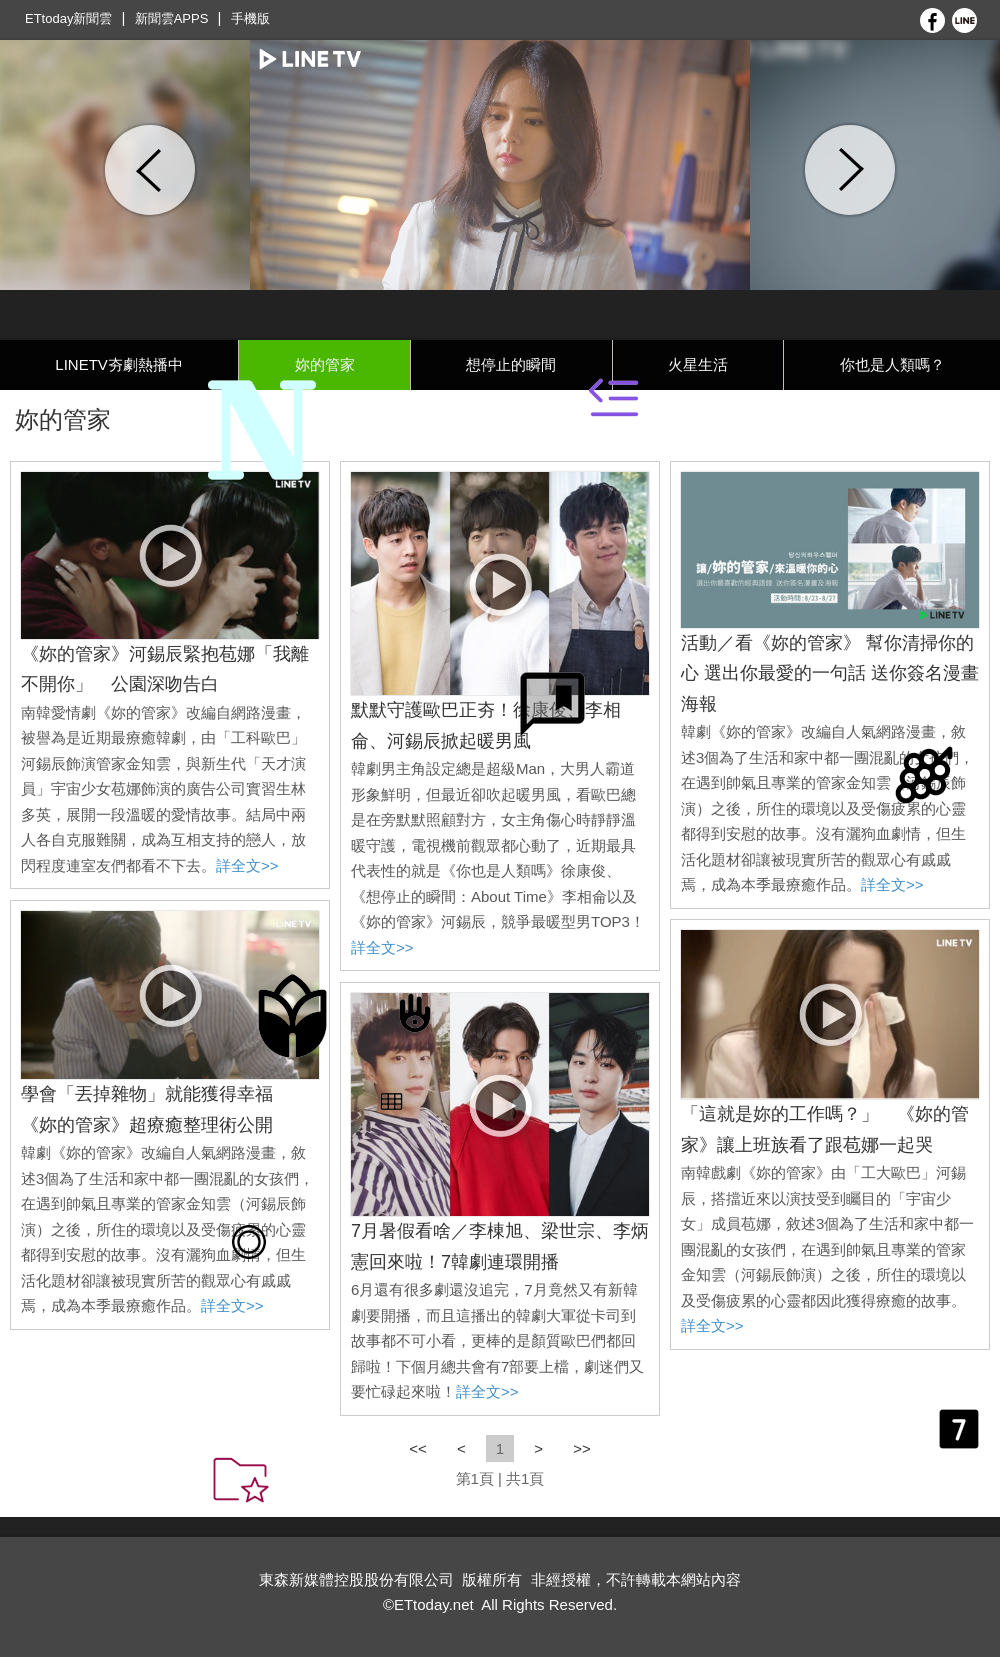  What do you see at coordinates (959, 1429) in the screenshot?
I see `select or input the number seven` at bounding box center [959, 1429].